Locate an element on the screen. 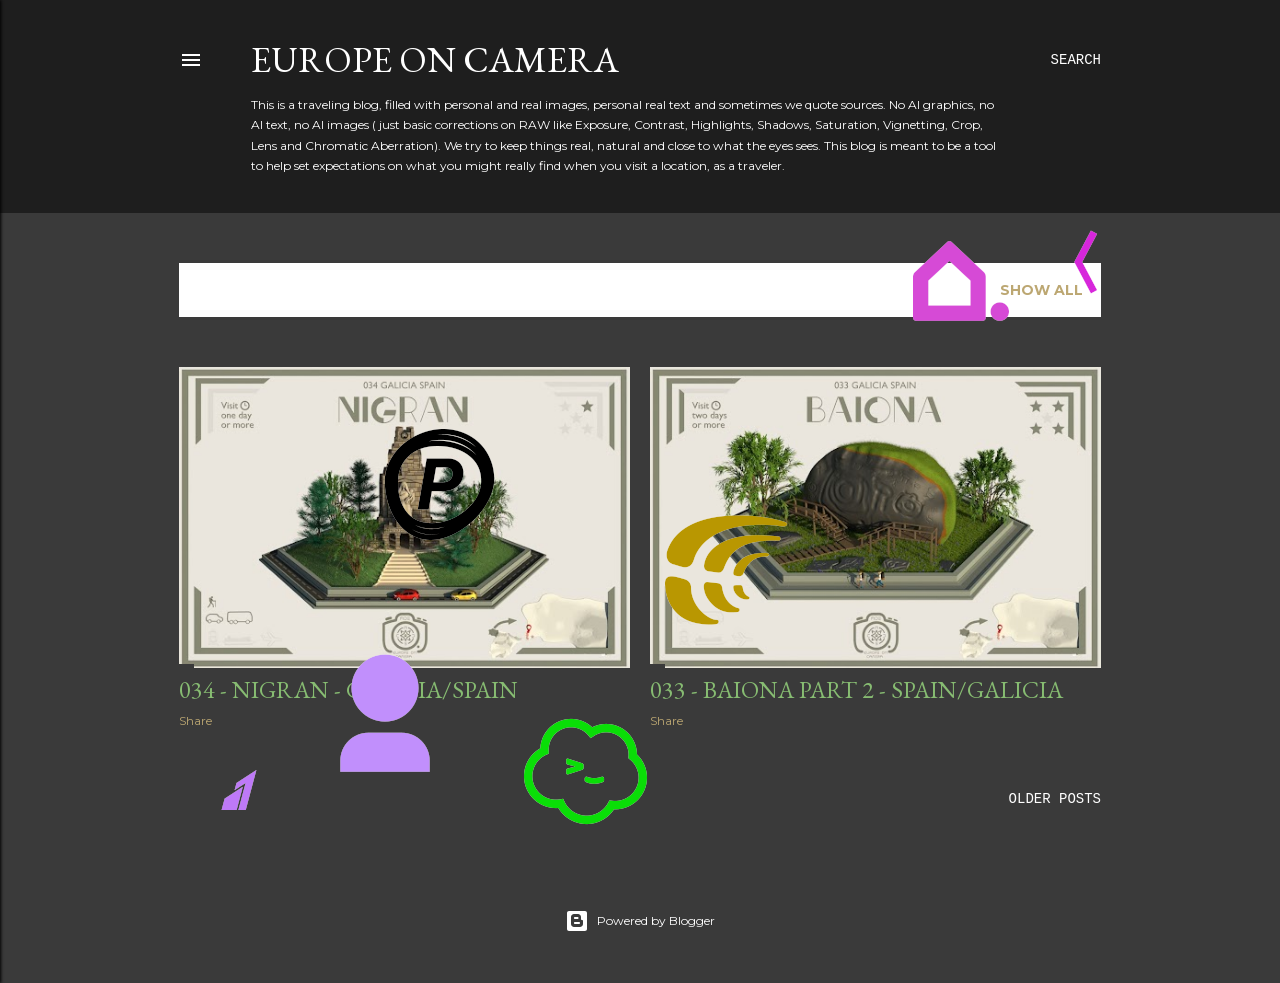 The height and width of the screenshot is (983, 1280). open Paperspace cloud computing platform is located at coordinates (439, 484).